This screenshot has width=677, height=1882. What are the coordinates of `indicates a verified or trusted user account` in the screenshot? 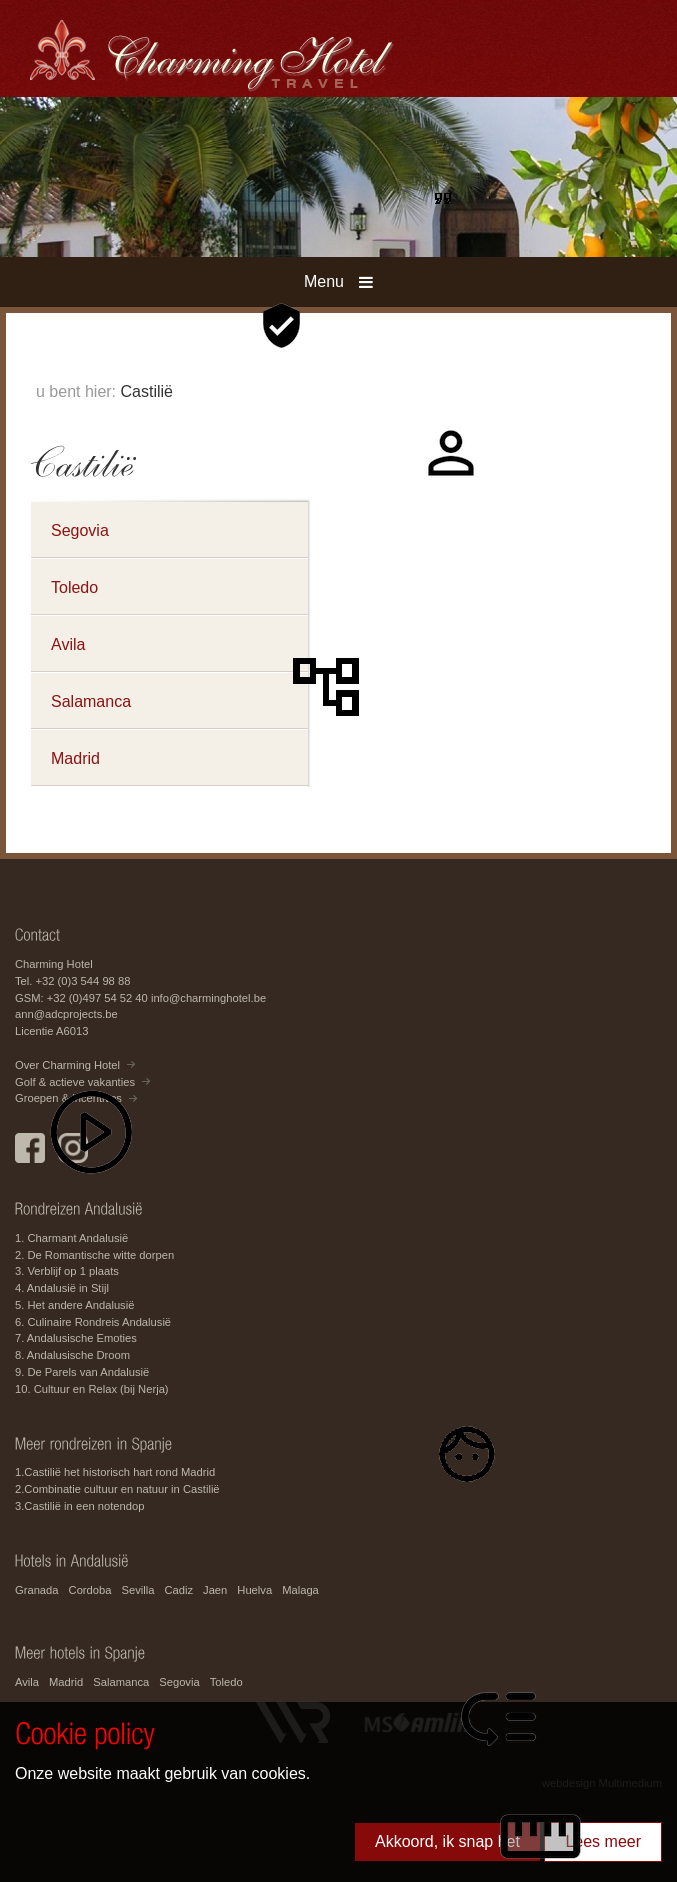 It's located at (281, 325).